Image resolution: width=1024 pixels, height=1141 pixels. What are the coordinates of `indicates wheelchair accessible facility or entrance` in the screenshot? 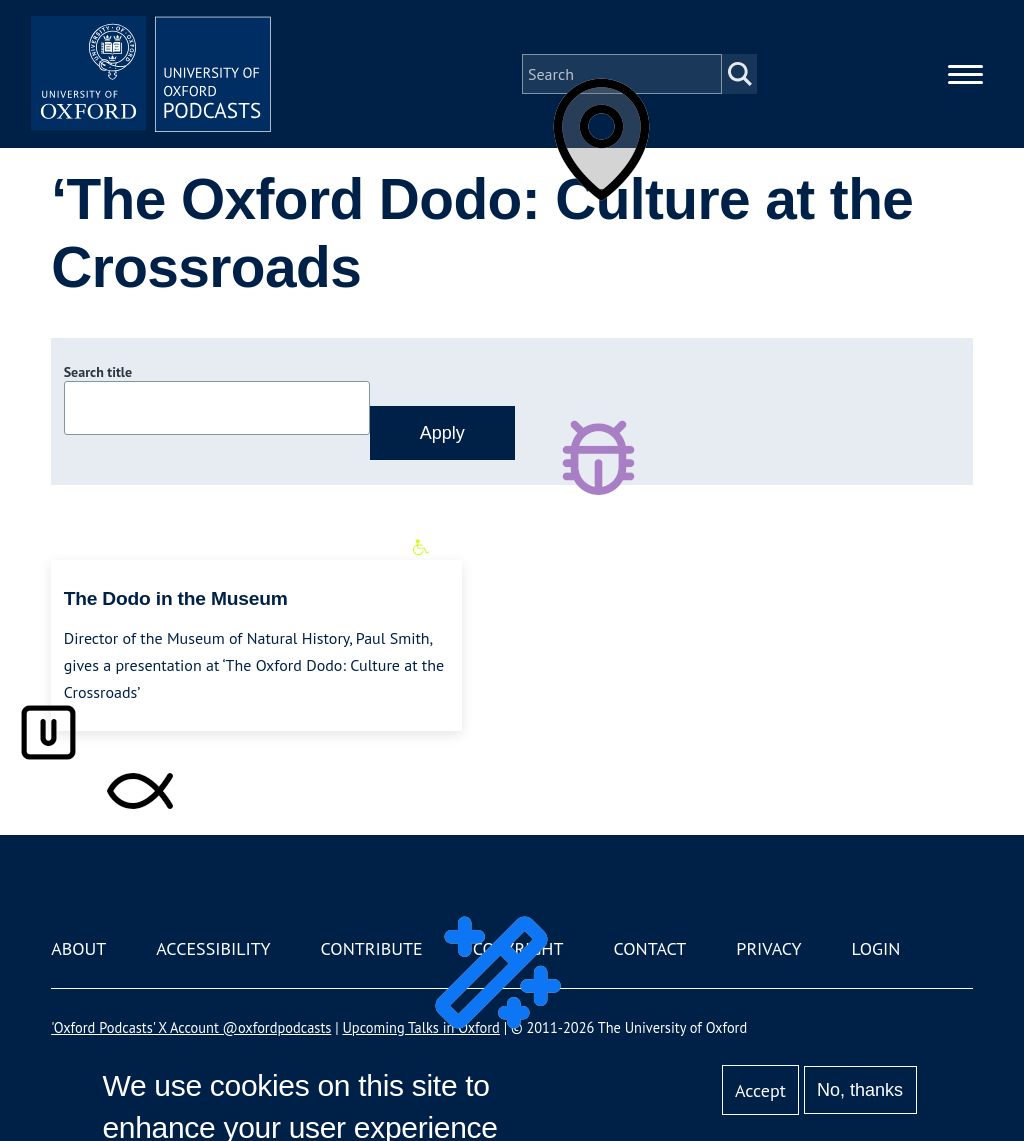 It's located at (419, 547).